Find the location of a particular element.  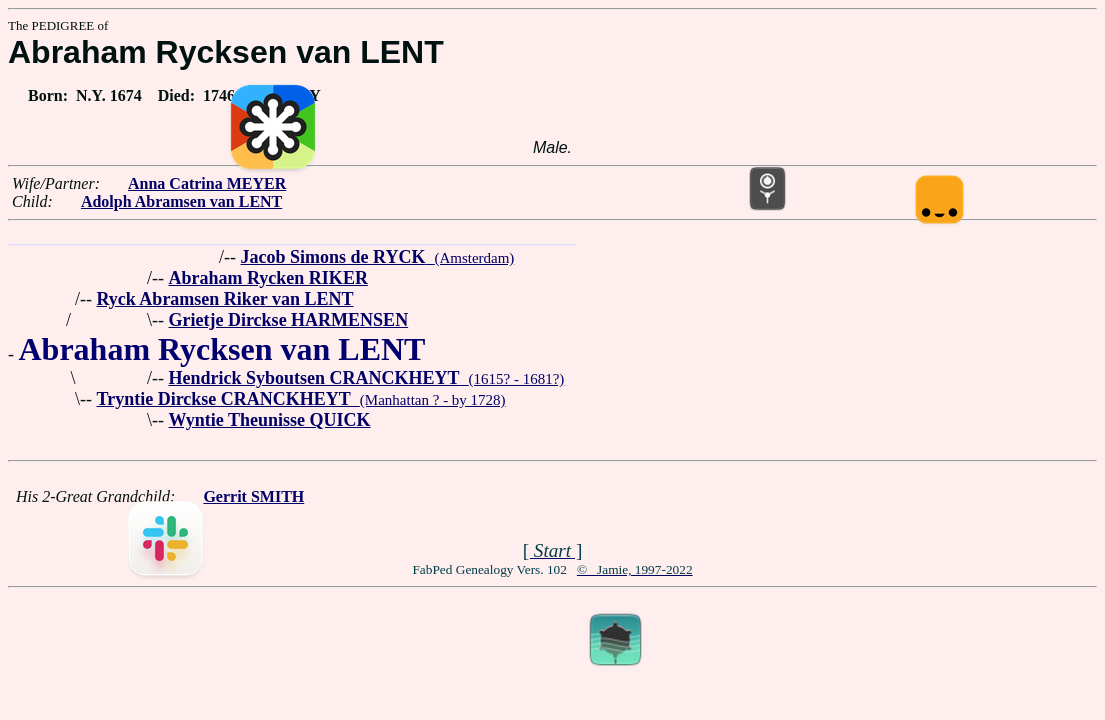

launch Enter the Gungeon game is located at coordinates (939, 199).